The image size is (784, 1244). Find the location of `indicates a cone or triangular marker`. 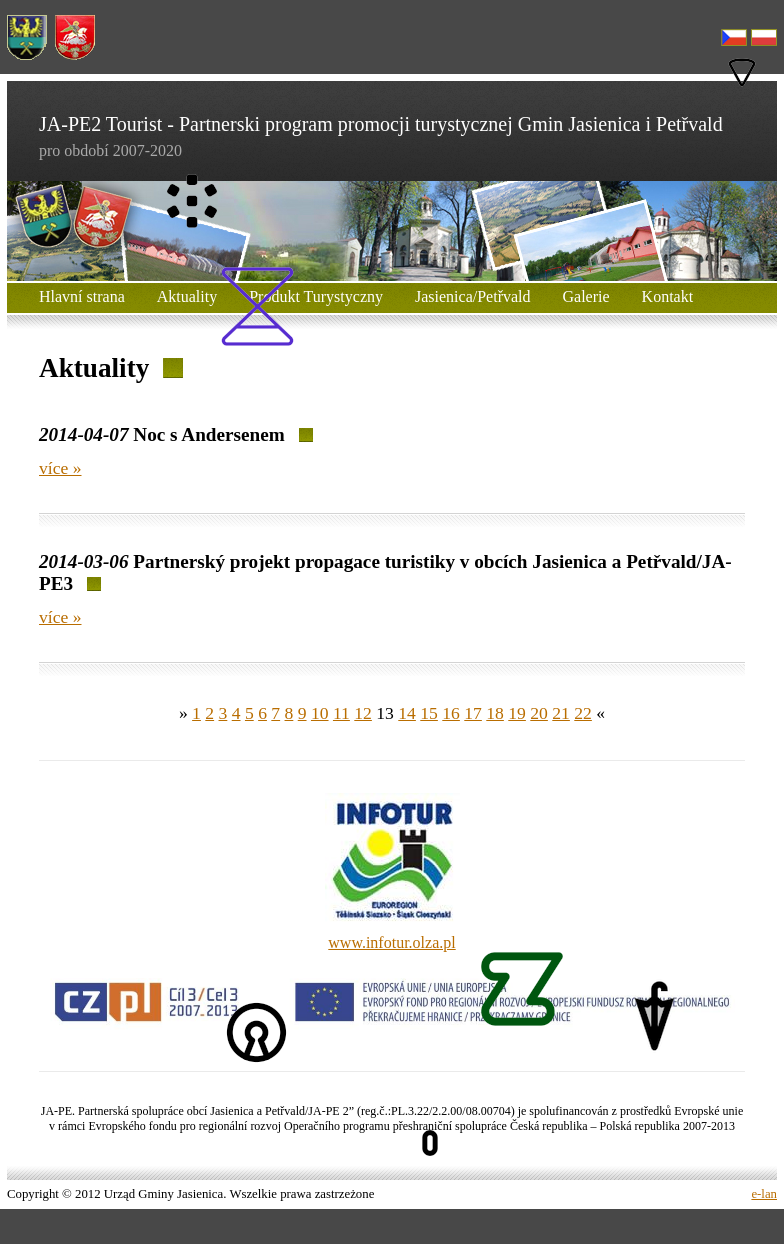

indicates a cone or triangular marker is located at coordinates (742, 73).